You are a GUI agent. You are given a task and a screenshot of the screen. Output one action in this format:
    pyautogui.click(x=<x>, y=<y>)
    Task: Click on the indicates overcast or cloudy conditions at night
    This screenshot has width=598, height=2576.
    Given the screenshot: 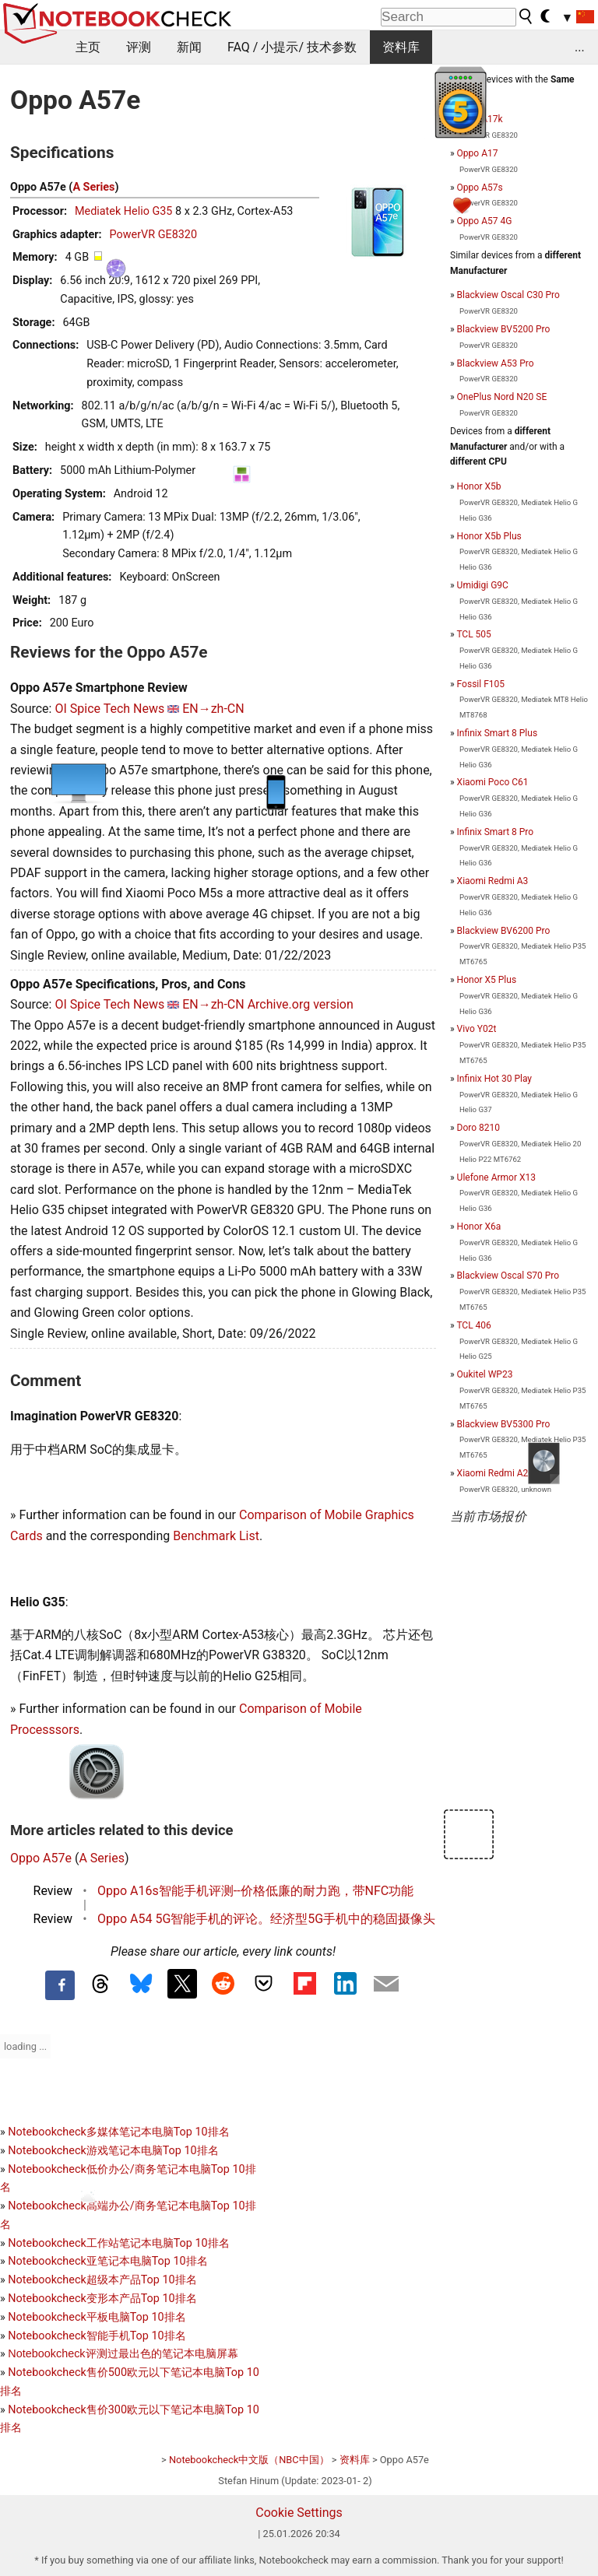 What is the action you would take?
    pyautogui.click(x=88, y=2197)
    